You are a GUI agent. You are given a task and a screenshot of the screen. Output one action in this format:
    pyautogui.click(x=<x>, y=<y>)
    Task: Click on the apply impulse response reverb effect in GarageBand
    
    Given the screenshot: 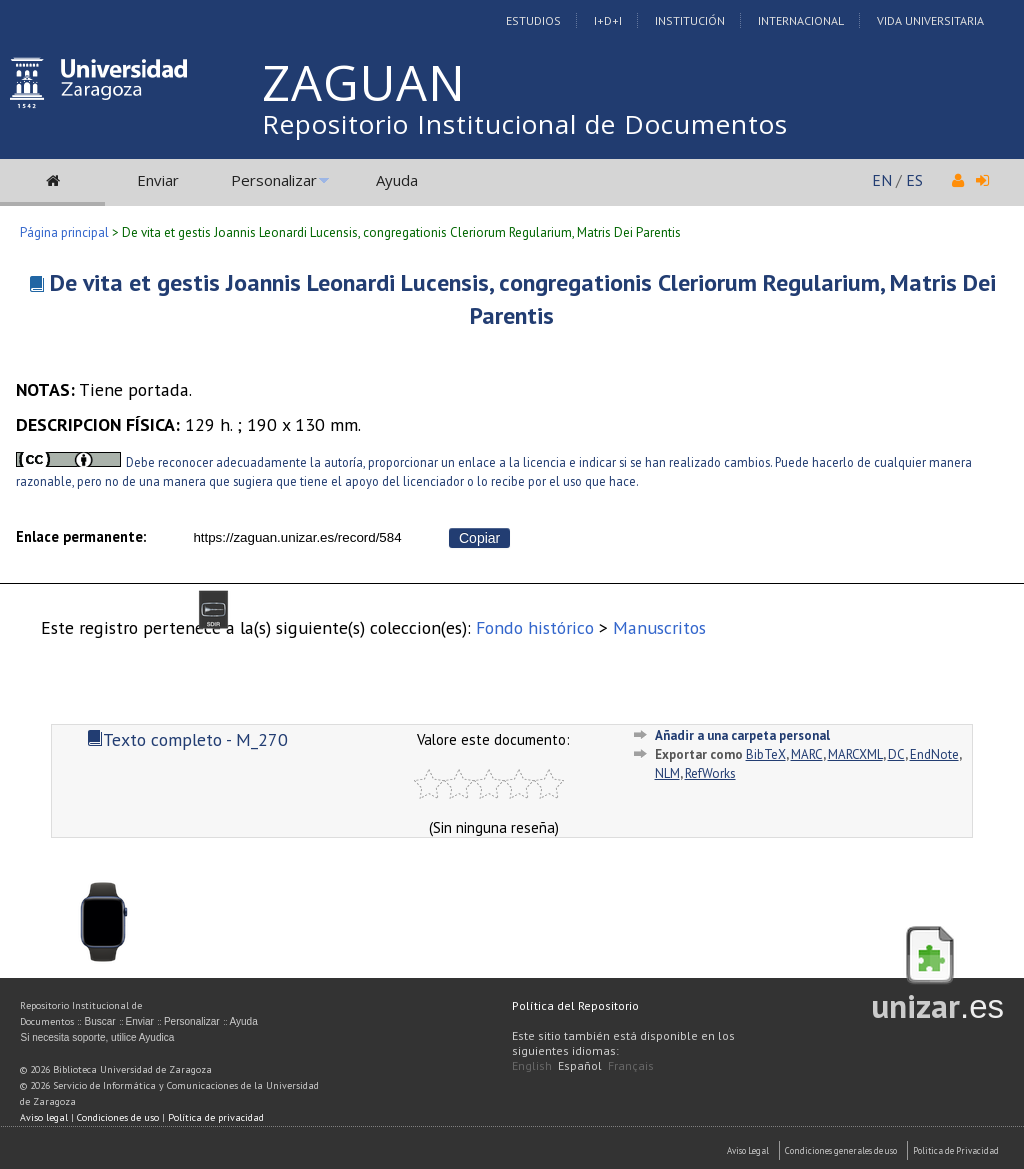 What is the action you would take?
    pyautogui.click(x=213, y=610)
    